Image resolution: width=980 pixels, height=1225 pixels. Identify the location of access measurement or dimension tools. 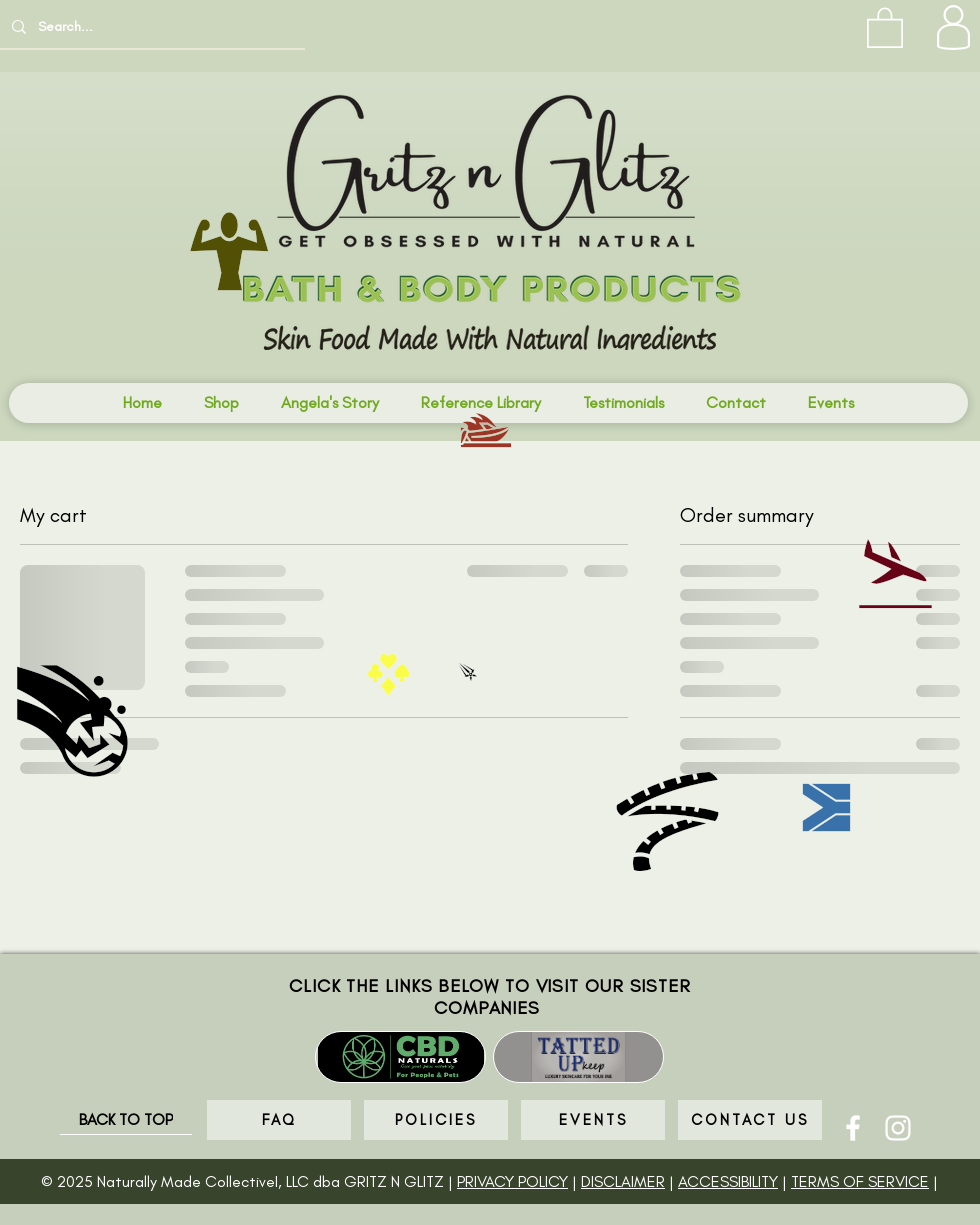
(667, 821).